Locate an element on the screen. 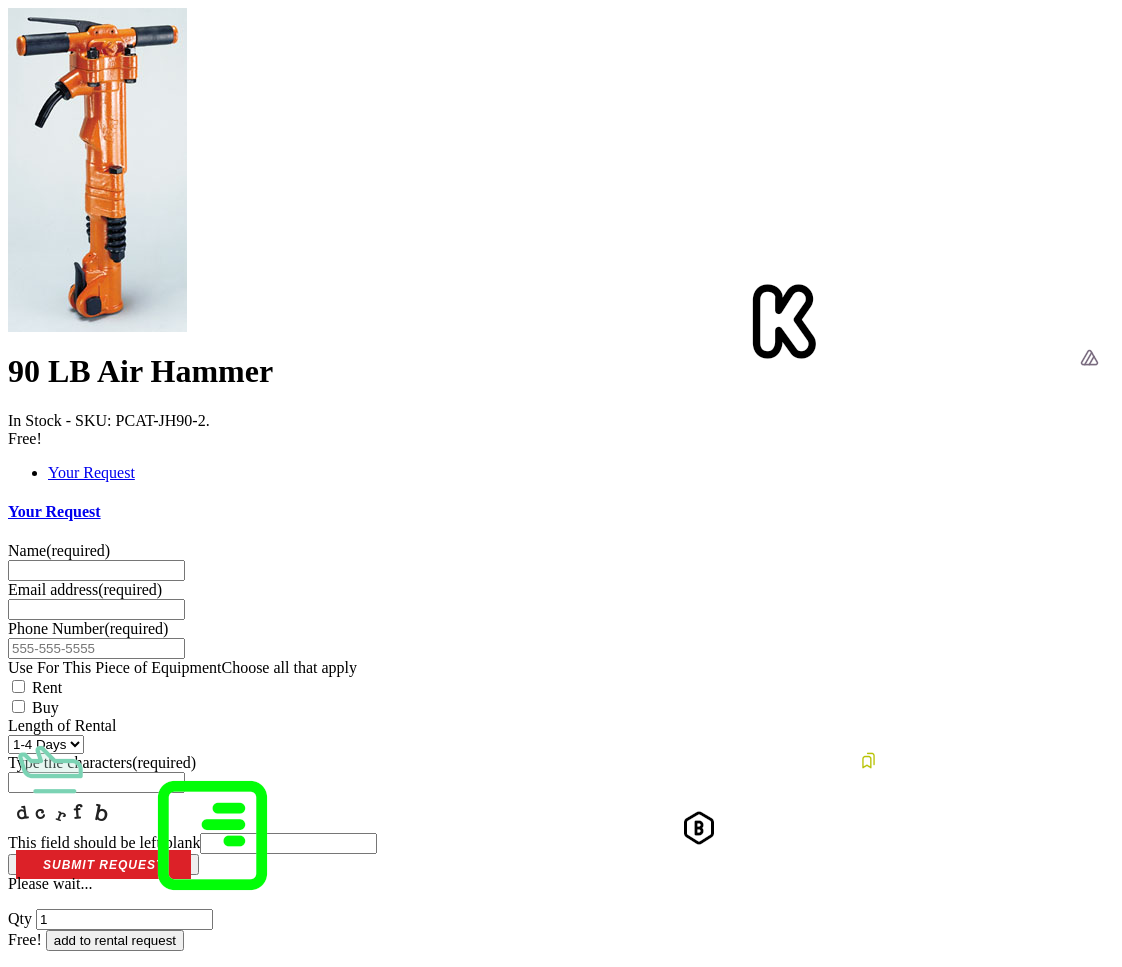  view all saved bookmarks is located at coordinates (868, 760).